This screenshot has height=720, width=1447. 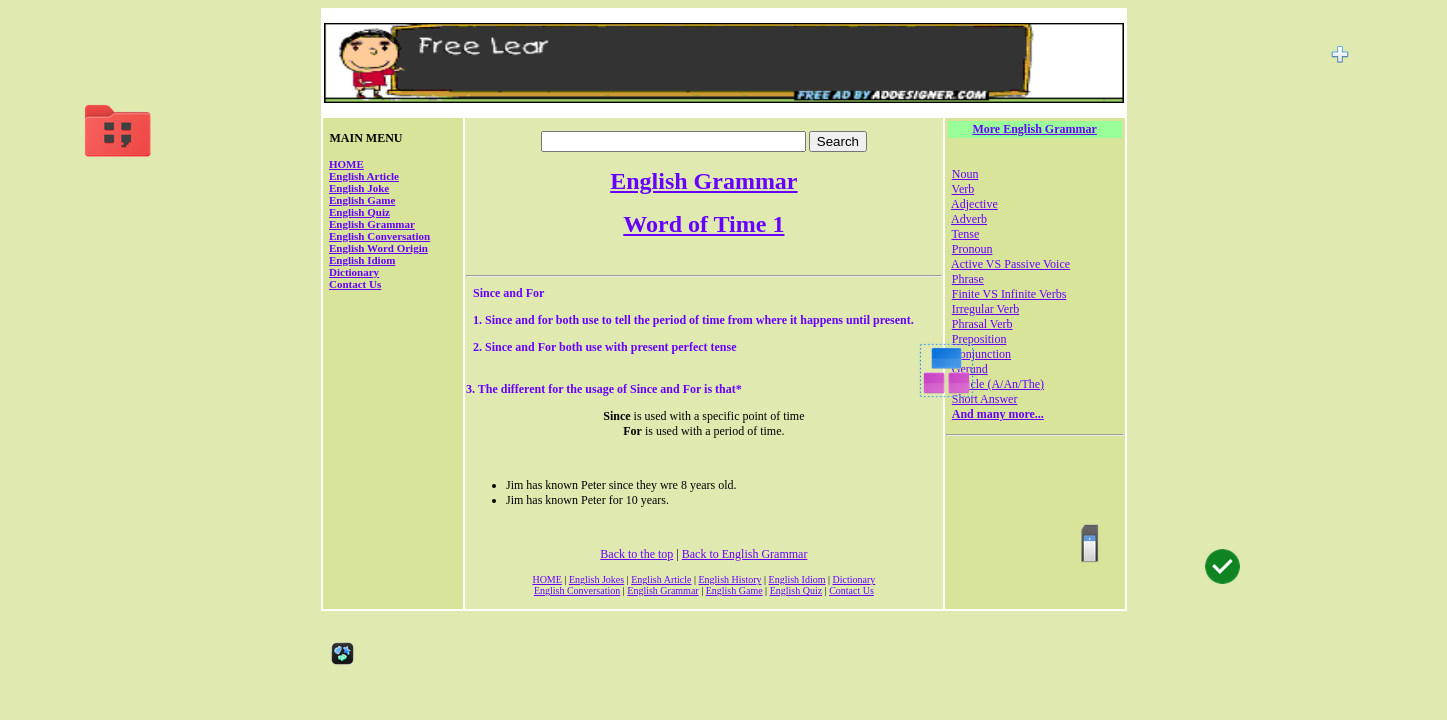 What do you see at coordinates (1222, 566) in the screenshot?
I see `confirm or apply changes in a dialog` at bounding box center [1222, 566].